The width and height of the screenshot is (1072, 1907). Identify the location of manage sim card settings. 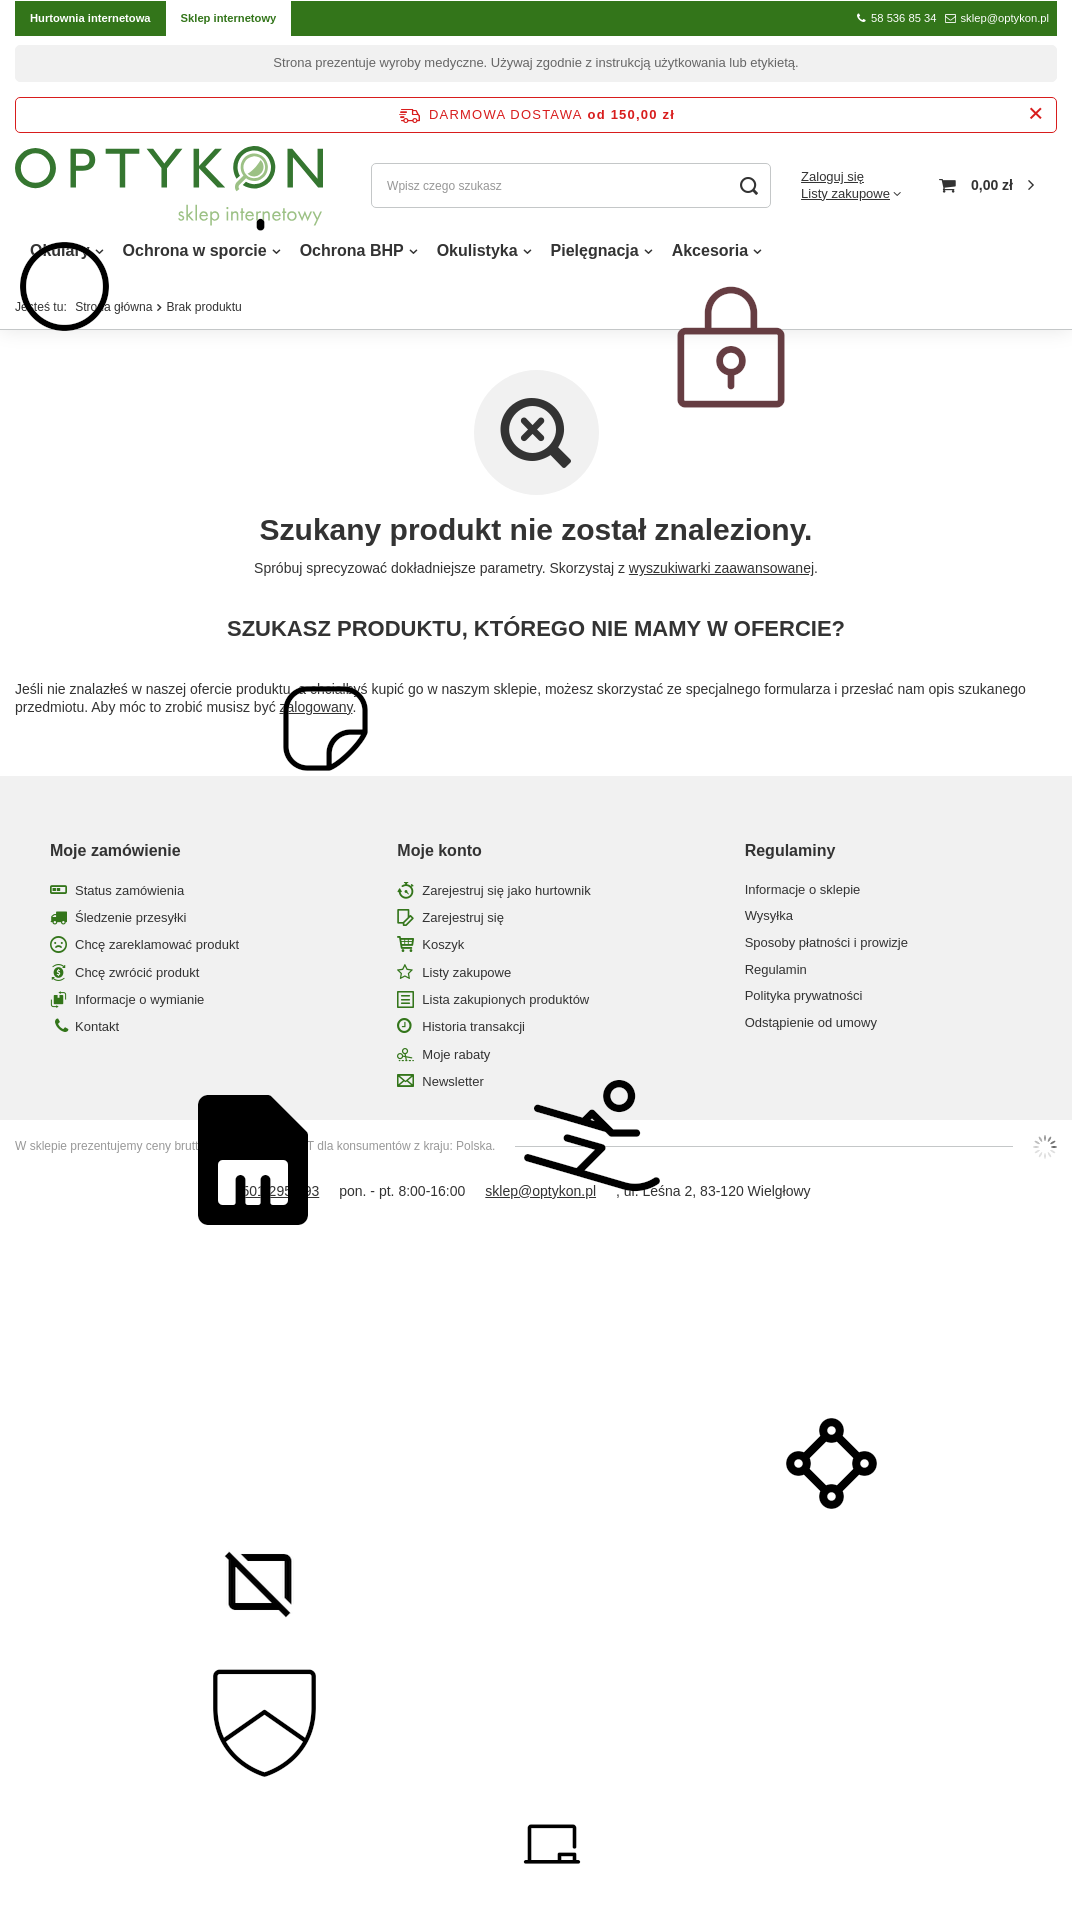
(253, 1160).